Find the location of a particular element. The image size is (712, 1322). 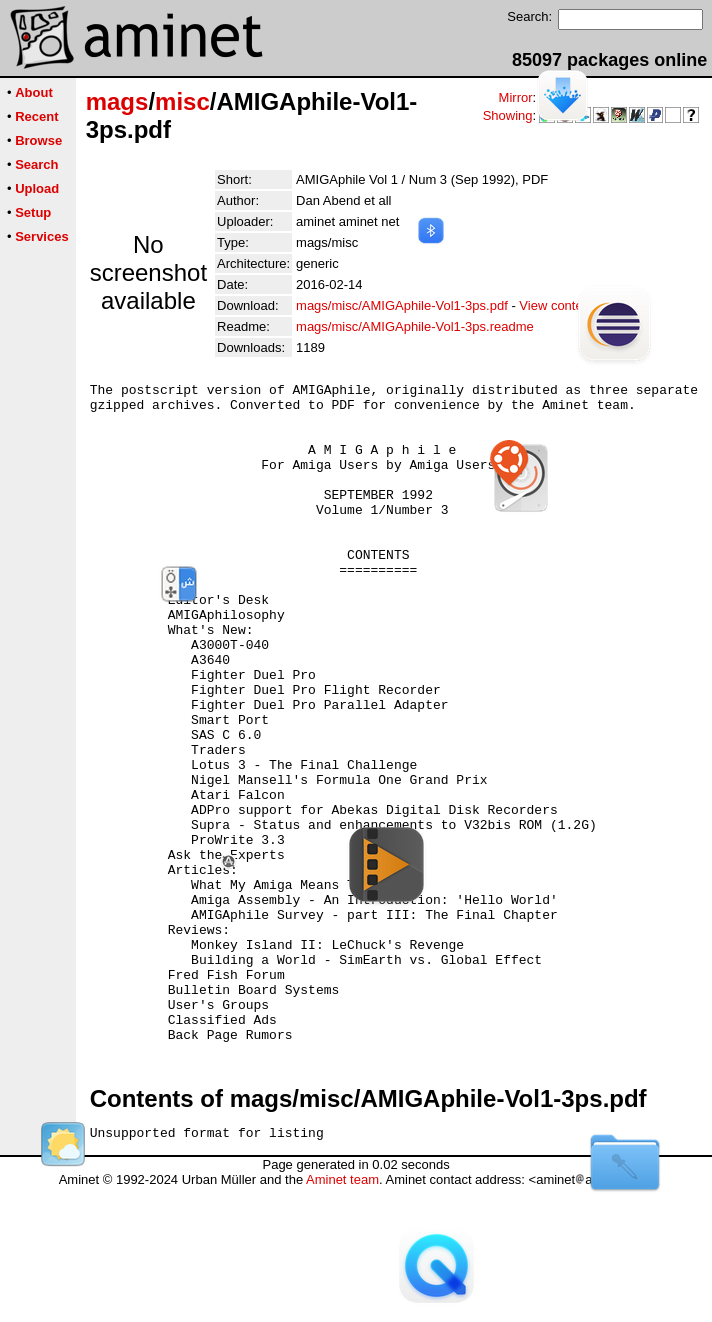

launch the ubiquity installer for ubuntu is located at coordinates (521, 478).